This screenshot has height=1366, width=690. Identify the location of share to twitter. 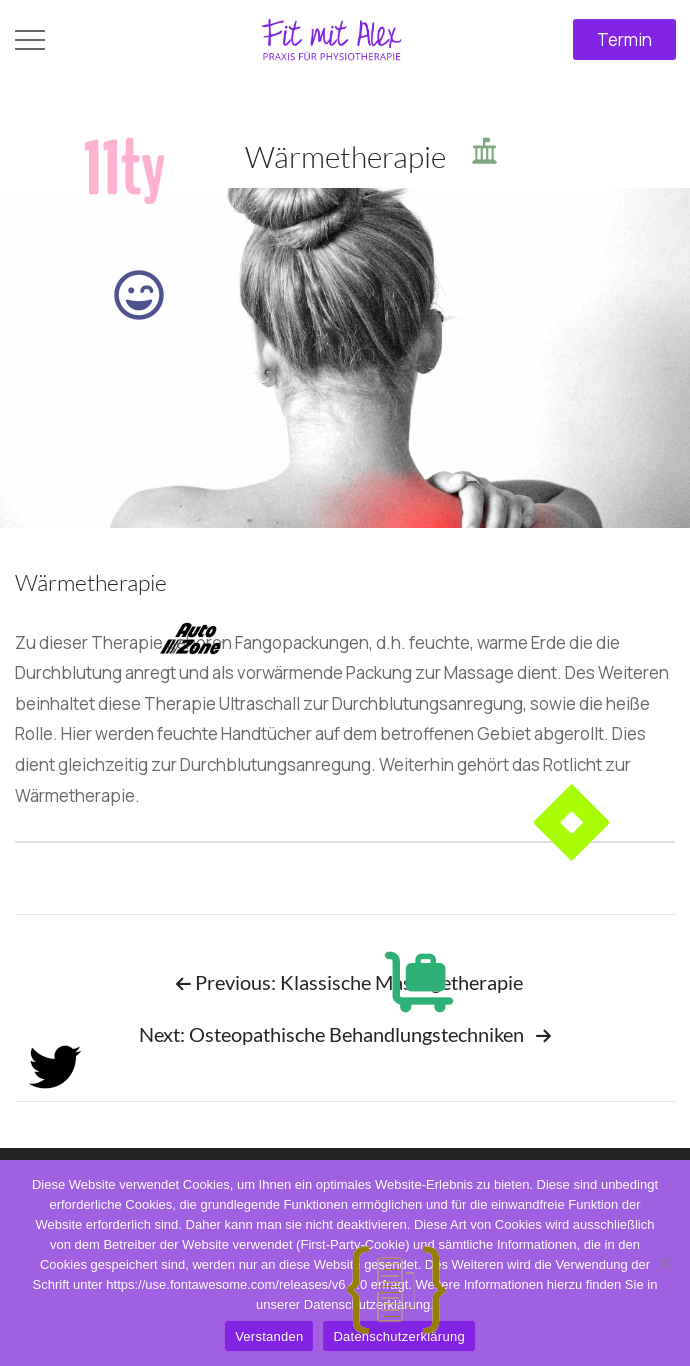
(55, 1067).